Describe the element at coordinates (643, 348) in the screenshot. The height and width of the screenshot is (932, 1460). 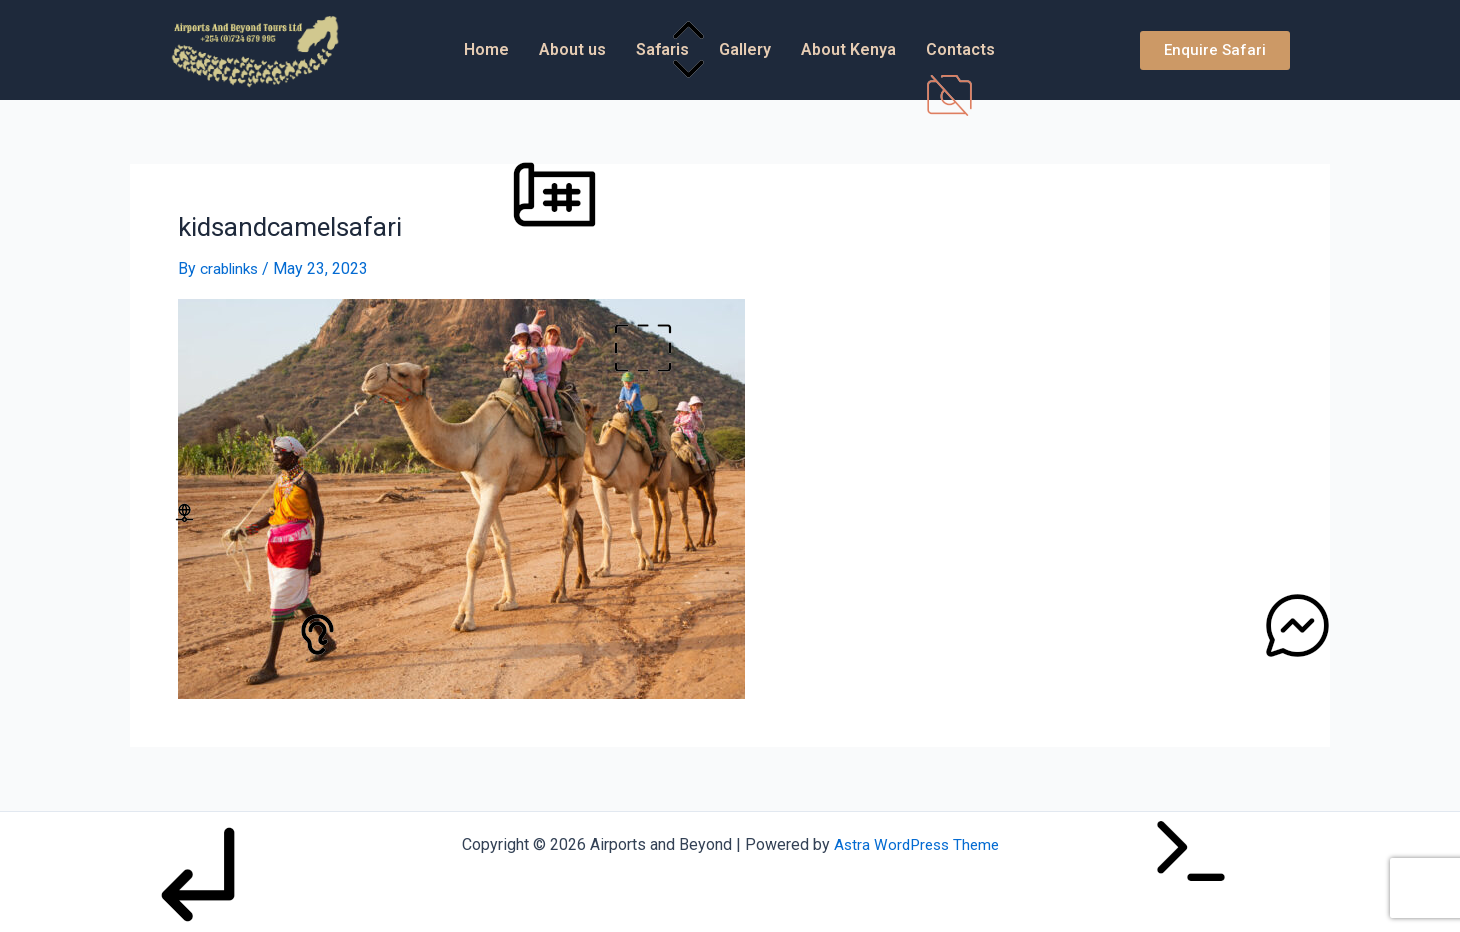
I see `select or define a region` at that location.